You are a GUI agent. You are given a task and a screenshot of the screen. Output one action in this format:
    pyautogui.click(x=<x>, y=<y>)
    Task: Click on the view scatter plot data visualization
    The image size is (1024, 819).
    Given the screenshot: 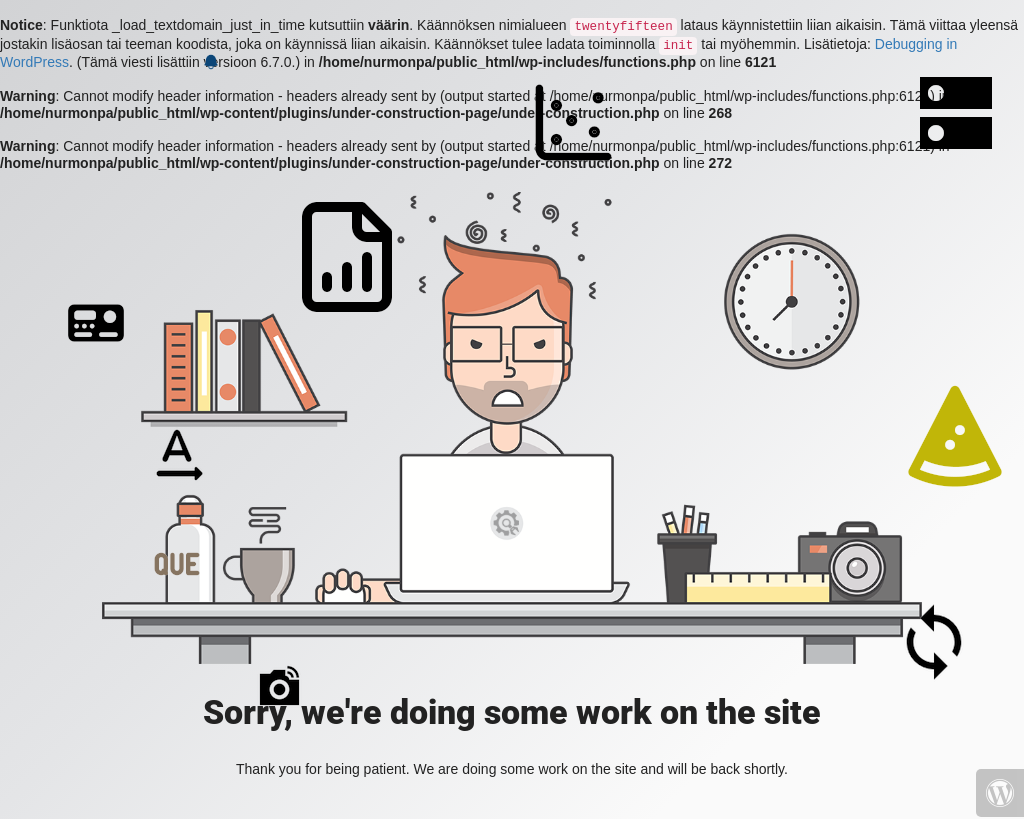 What is the action you would take?
    pyautogui.click(x=573, y=122)
    